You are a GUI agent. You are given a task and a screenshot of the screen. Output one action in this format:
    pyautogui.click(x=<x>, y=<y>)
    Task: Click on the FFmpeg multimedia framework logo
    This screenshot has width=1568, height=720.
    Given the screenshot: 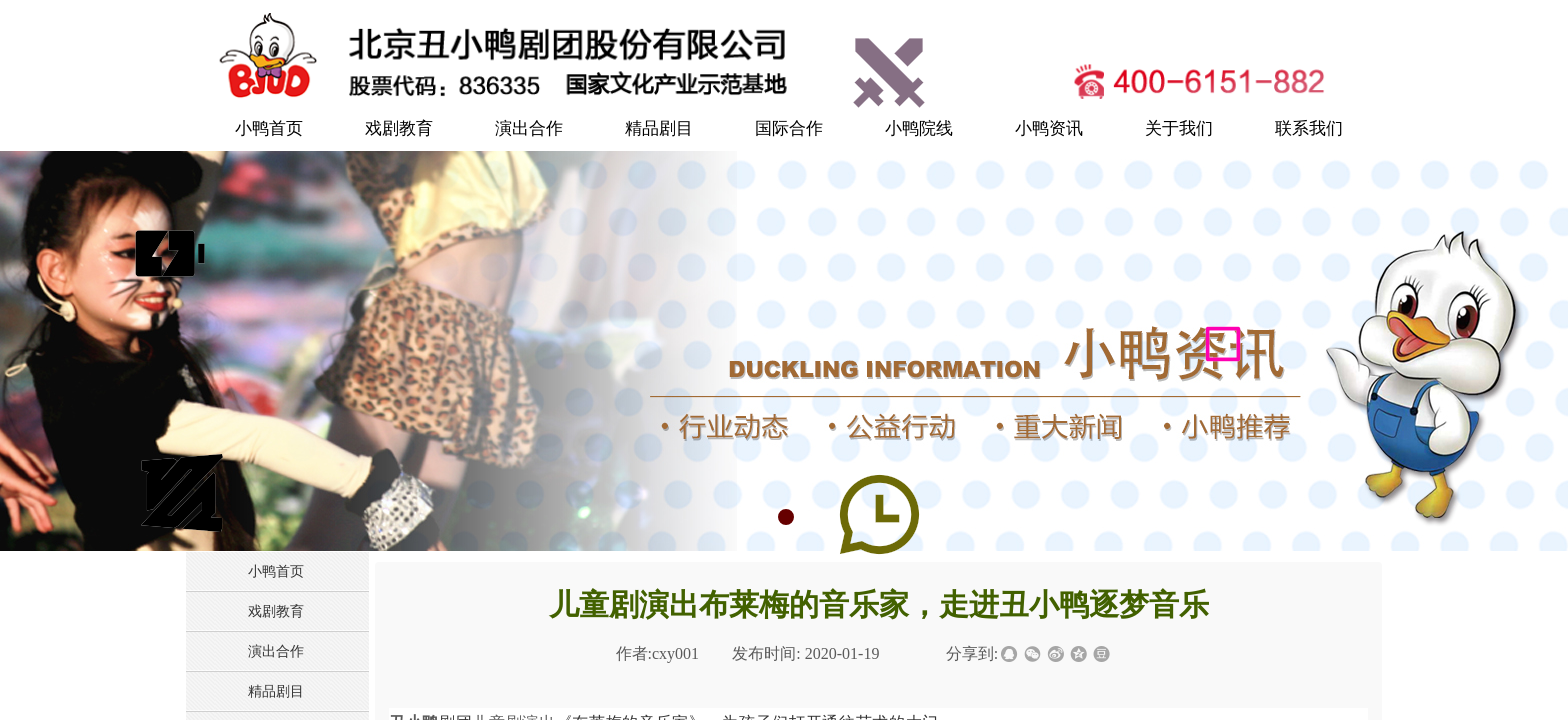 What is the action you would take?
    pyautogui.click(x=182, y=493)
    